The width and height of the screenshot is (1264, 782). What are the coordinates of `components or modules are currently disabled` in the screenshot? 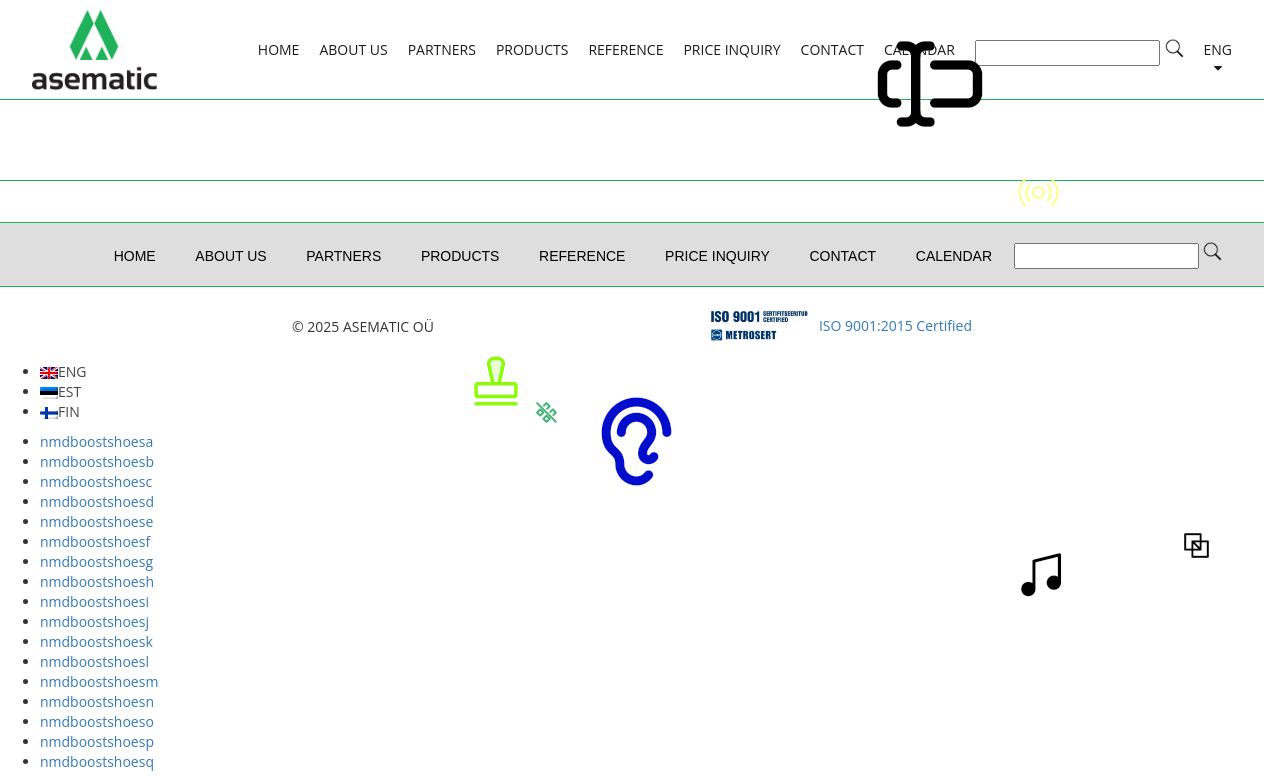 It's located at (546, 412).